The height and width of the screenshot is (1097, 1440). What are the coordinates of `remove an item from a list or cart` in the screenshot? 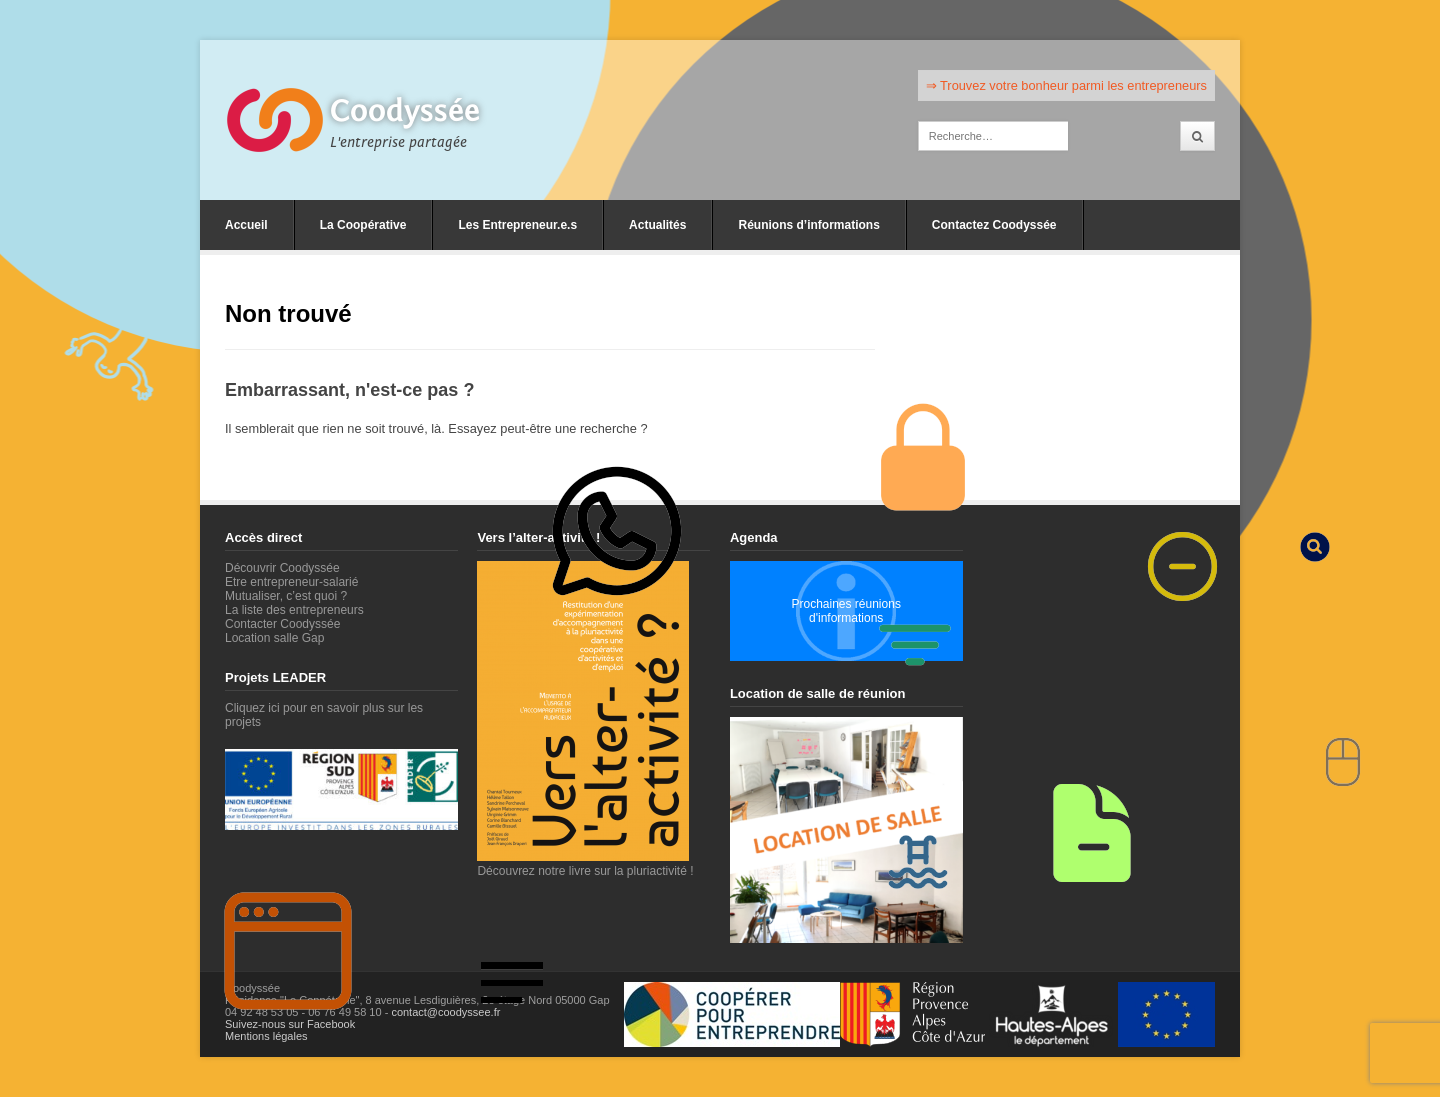 It's located at (1182, 566).